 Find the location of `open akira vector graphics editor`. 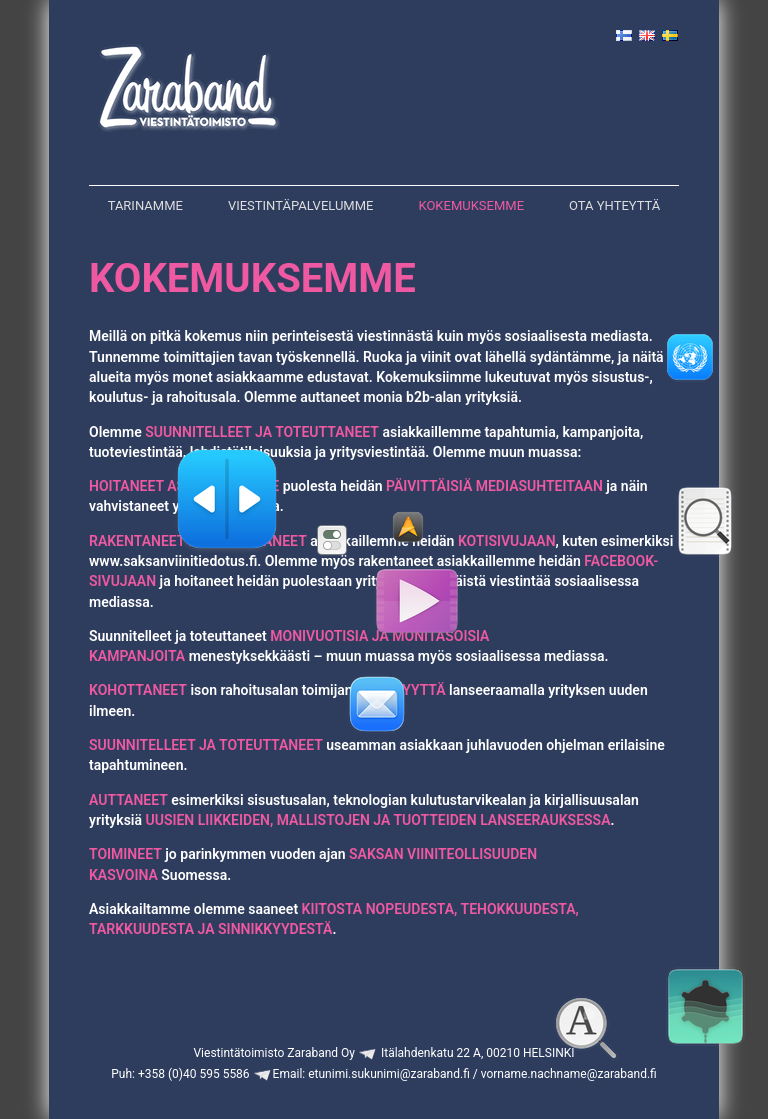

open akira vector graphics editor is located at coordinates (408, 527).